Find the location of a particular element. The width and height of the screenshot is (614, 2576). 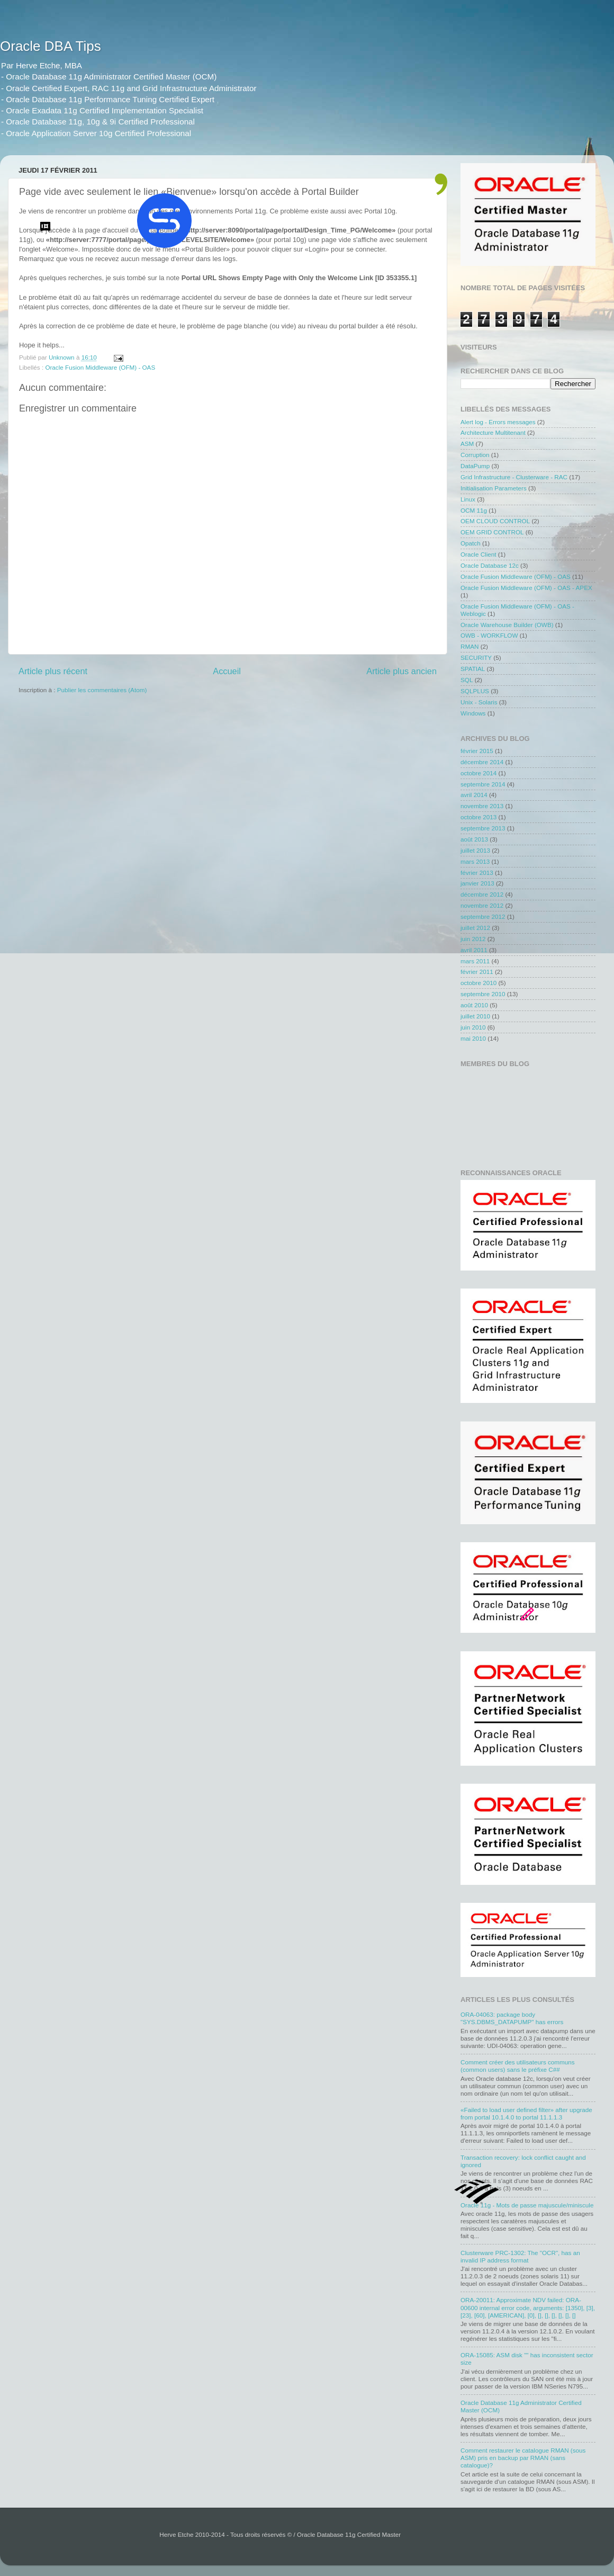

insert a closing quotation mark is located at coordinates (441, 184).